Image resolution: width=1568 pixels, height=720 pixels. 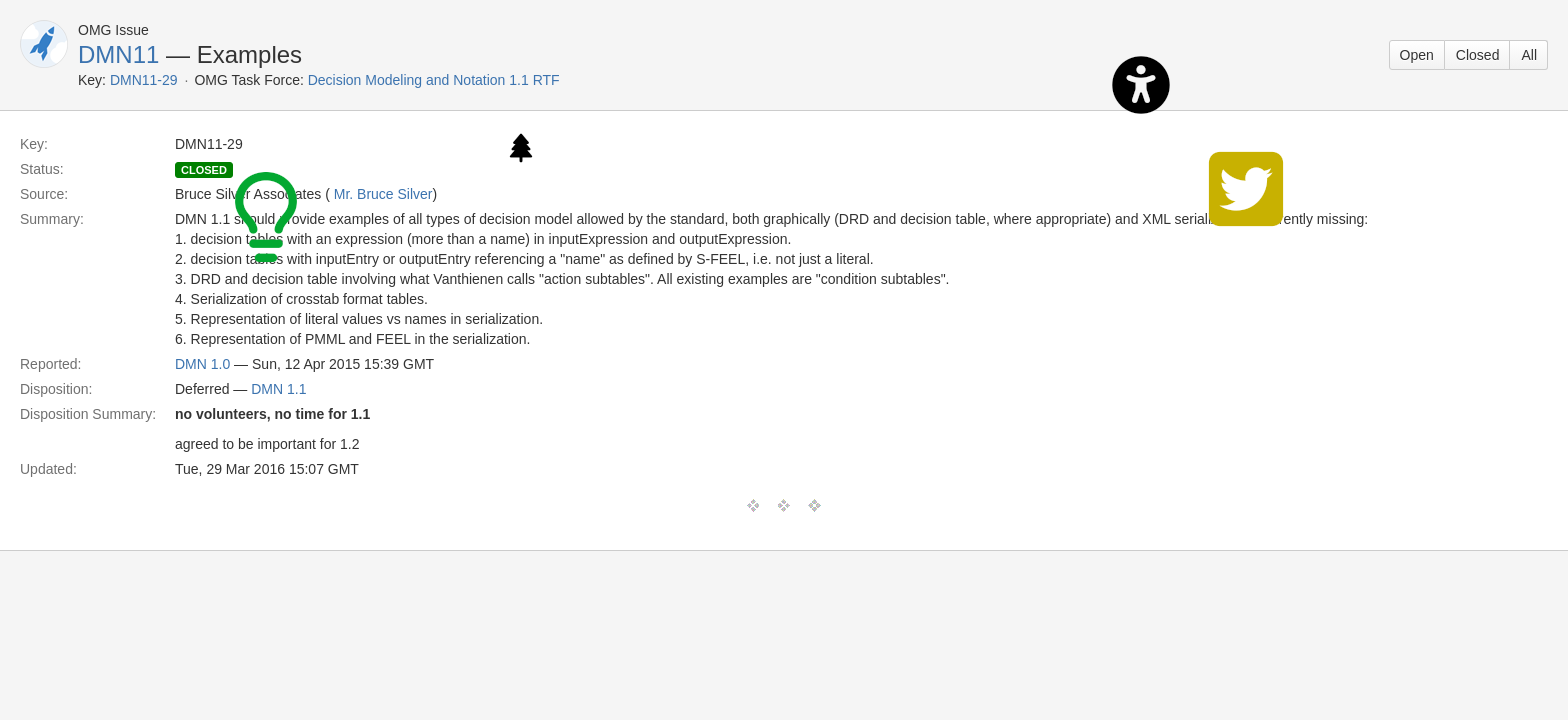 What do you see at coordinates (521, 148) in the screenshot?
I see `access nature or outdoor categories` at bounding box center [521, 148].